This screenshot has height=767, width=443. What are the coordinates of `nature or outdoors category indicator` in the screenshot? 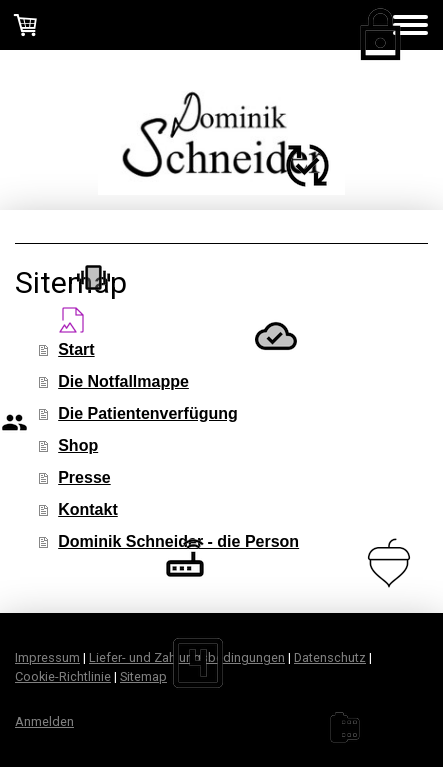 It's located at (389, 563).